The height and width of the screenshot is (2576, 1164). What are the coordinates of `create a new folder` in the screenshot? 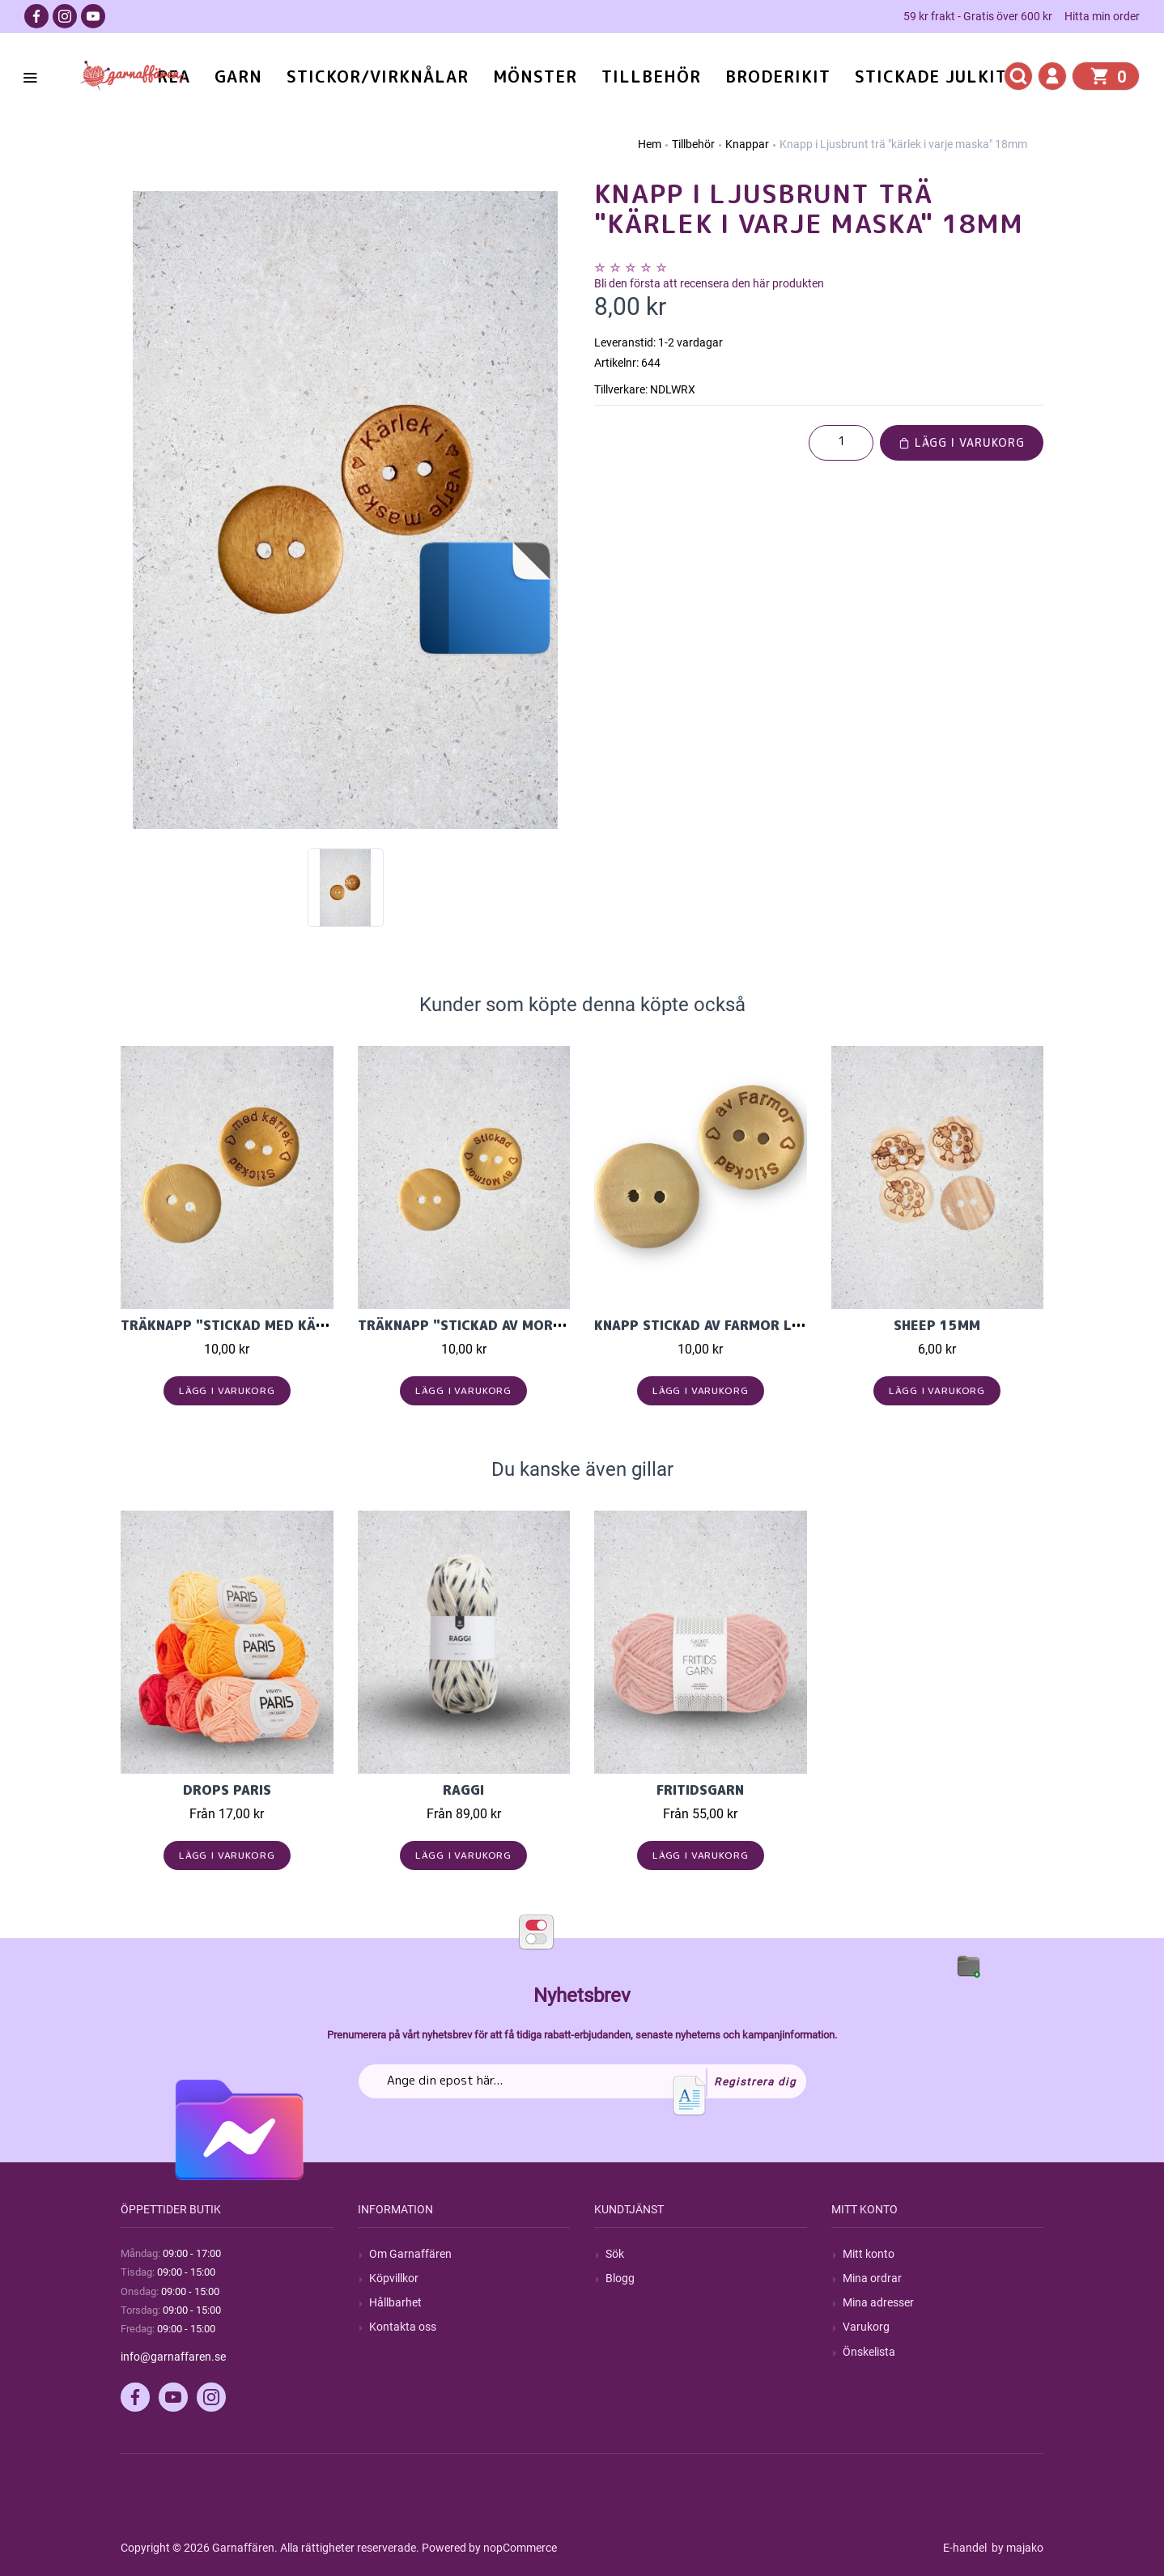 It's located at (968, 1966).